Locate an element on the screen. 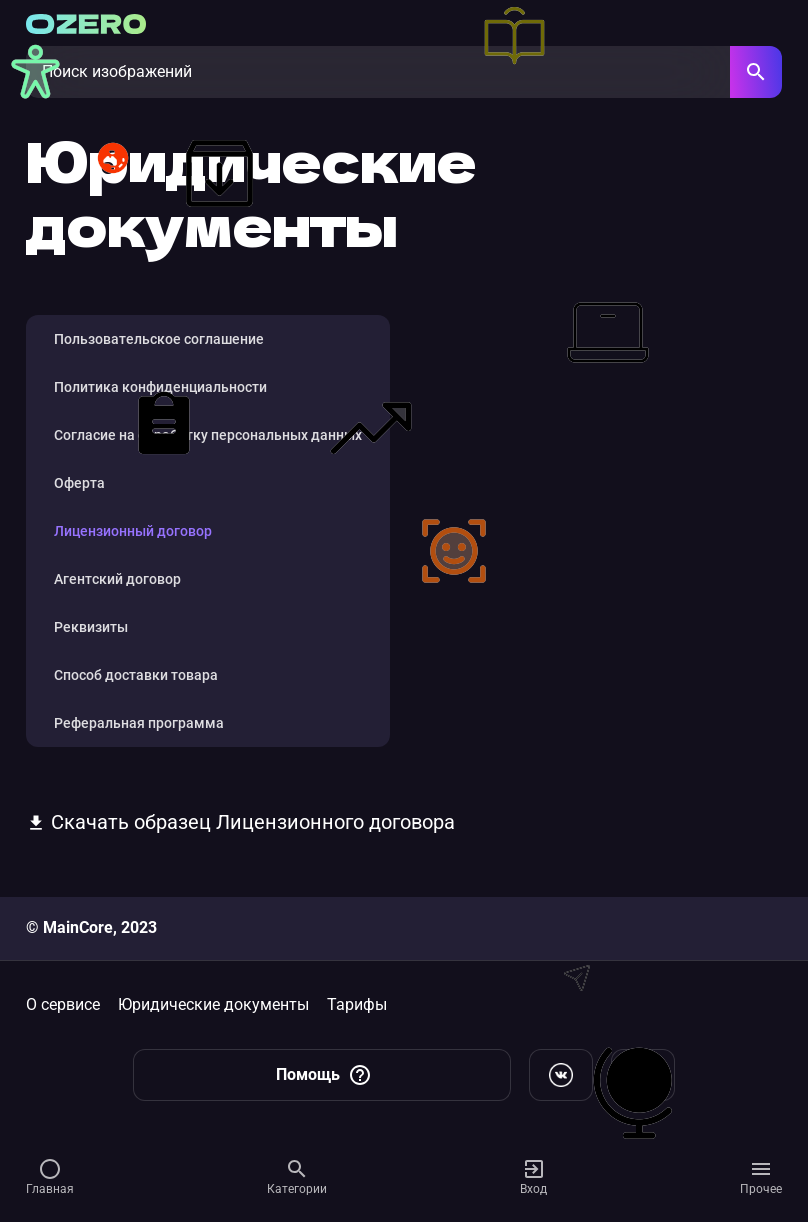 The image size is (808, 1222). switch to desktop view is located at coordinates (608, 331).